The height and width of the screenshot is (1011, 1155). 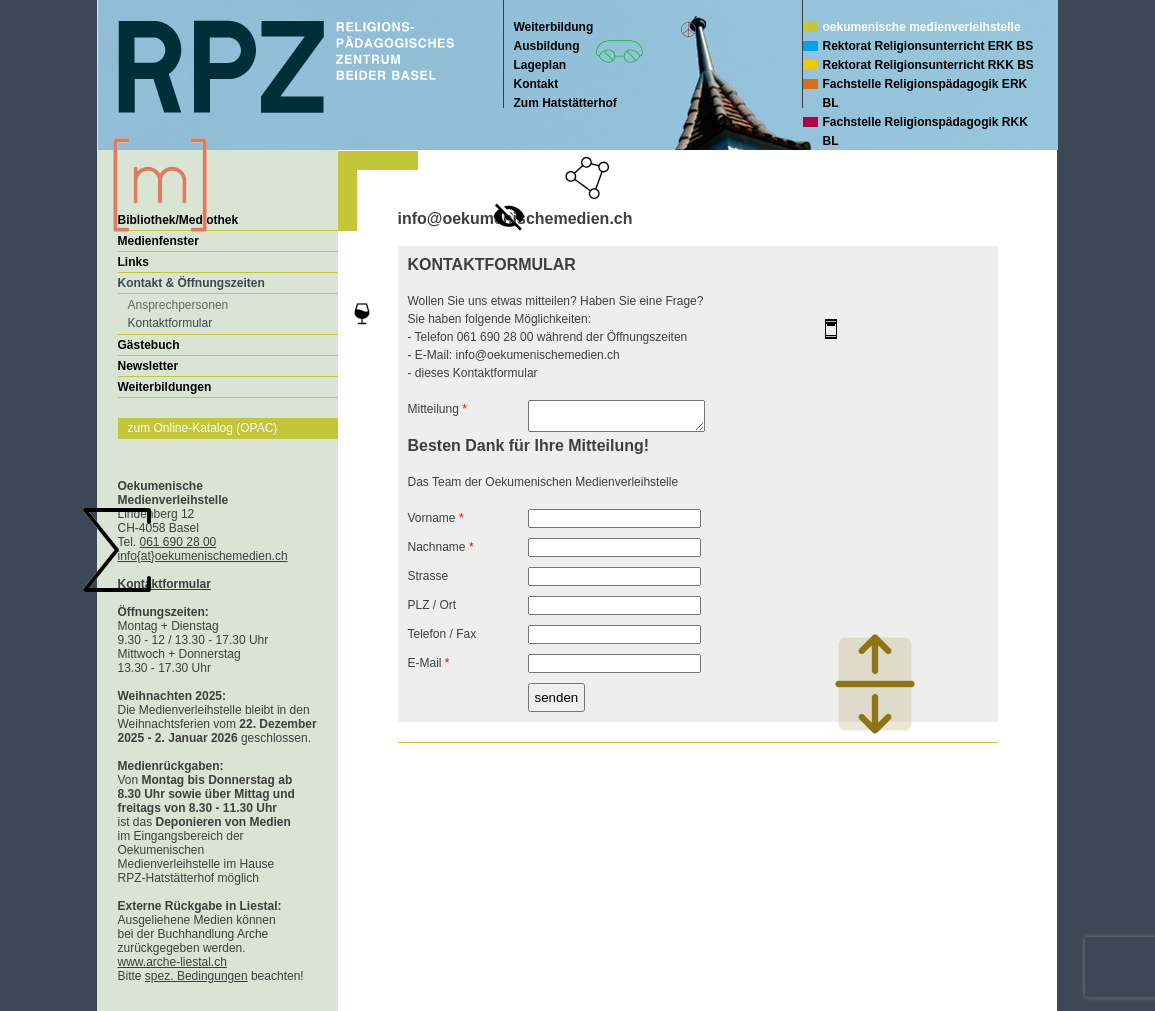 What do you see at coordinates (619, 51) in the screenshot?
I see `access virtual reality or immersive mode` at bounding box center [619, 51].